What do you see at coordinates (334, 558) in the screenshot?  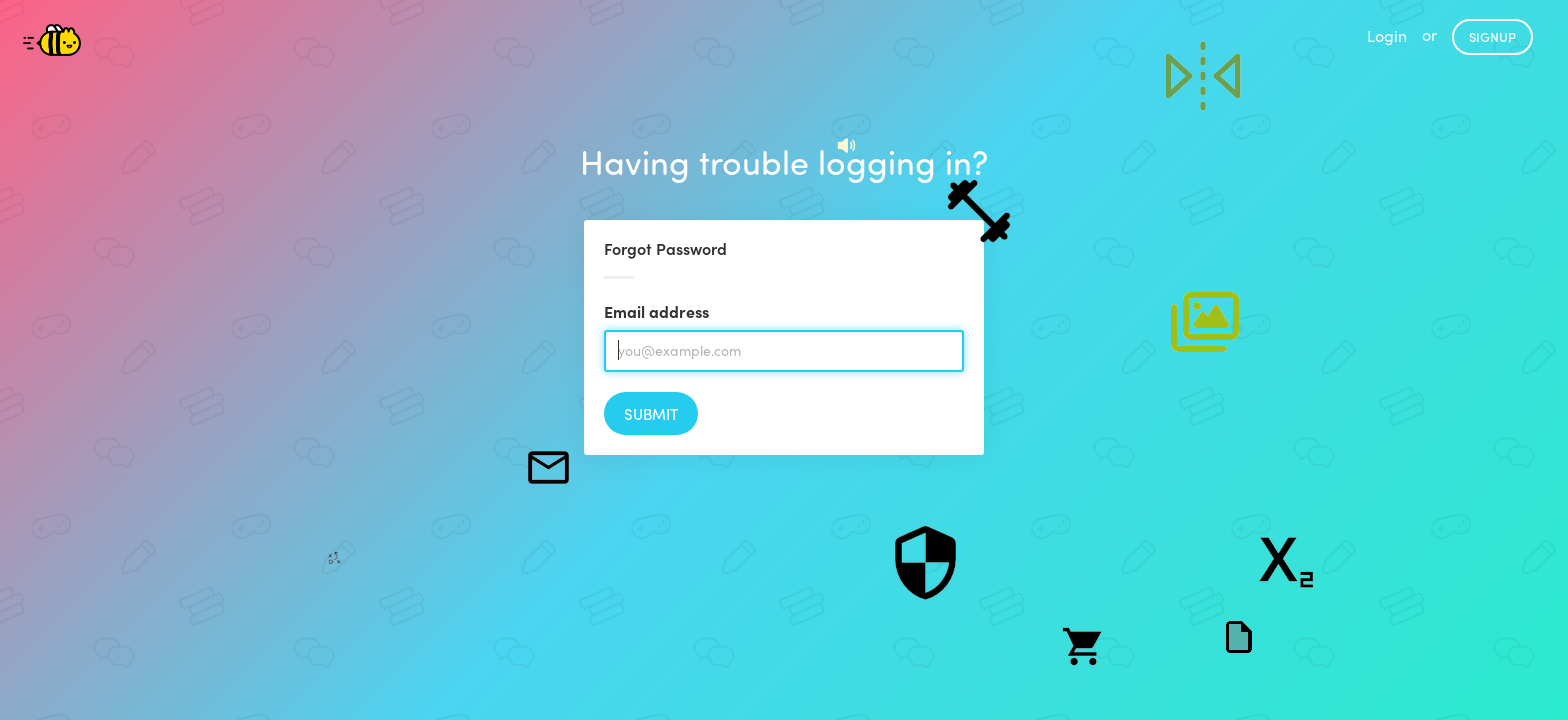 I see `view game plan or strategy` at bounding box center [334, 558].